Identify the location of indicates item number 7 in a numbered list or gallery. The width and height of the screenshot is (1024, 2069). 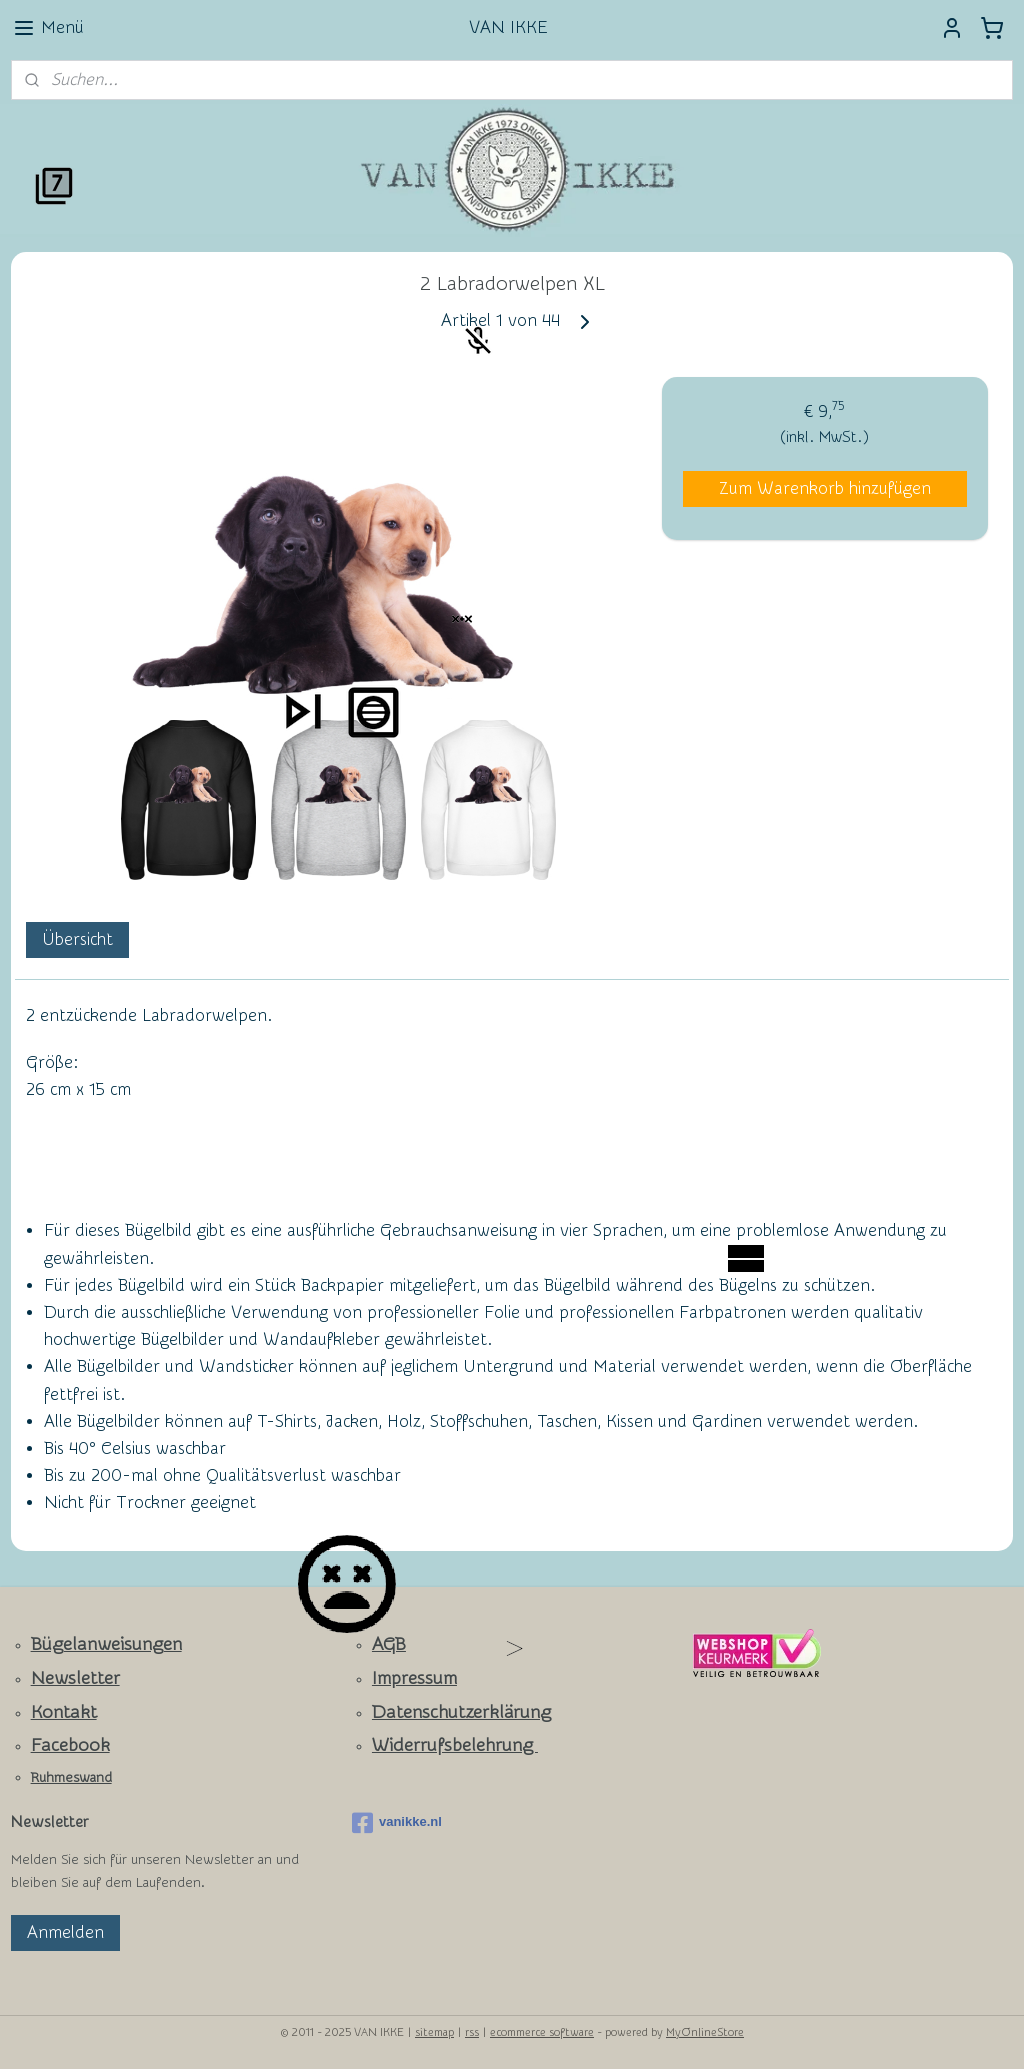
(54, 186).